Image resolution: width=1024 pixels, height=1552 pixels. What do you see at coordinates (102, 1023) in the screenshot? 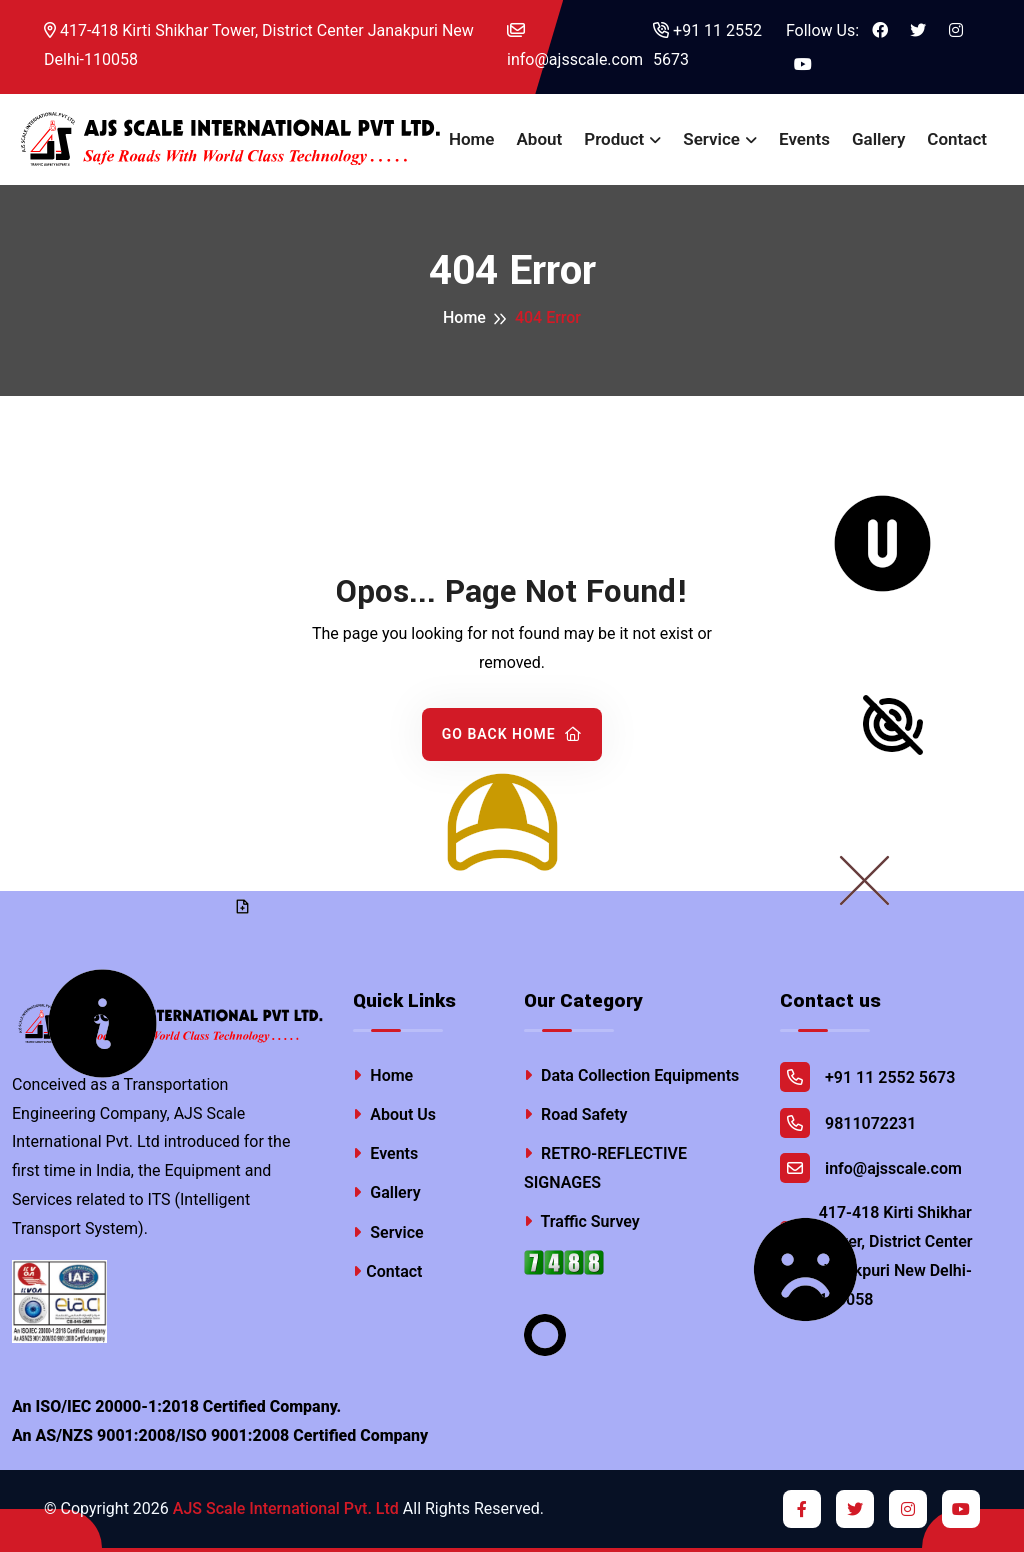
I see `view more information or details` at bounding box center [102, 1023].